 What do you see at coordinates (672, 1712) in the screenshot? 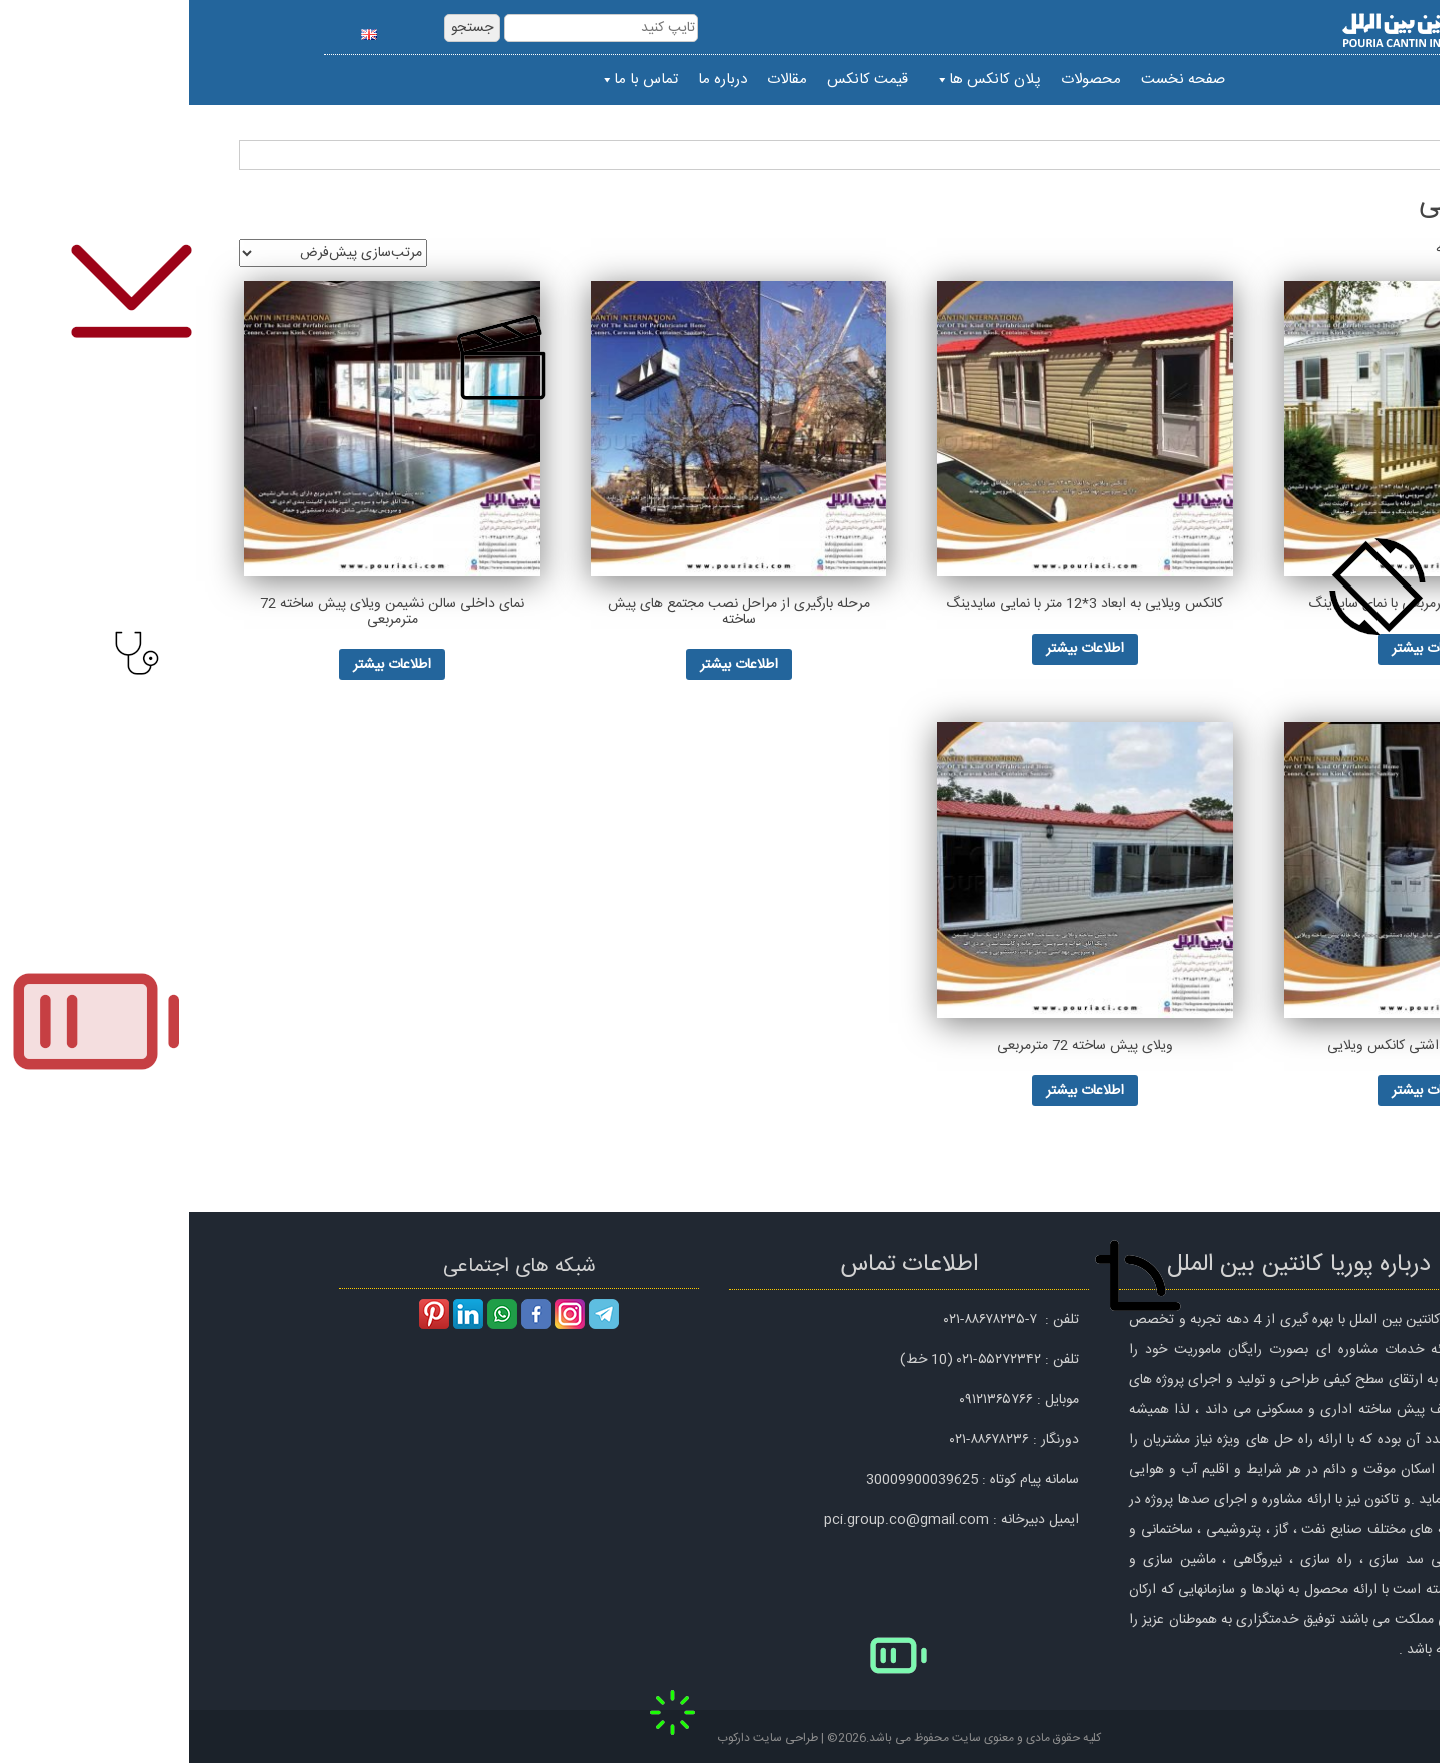
I see `indicates content is loading` at bounding box center [672, 1712].